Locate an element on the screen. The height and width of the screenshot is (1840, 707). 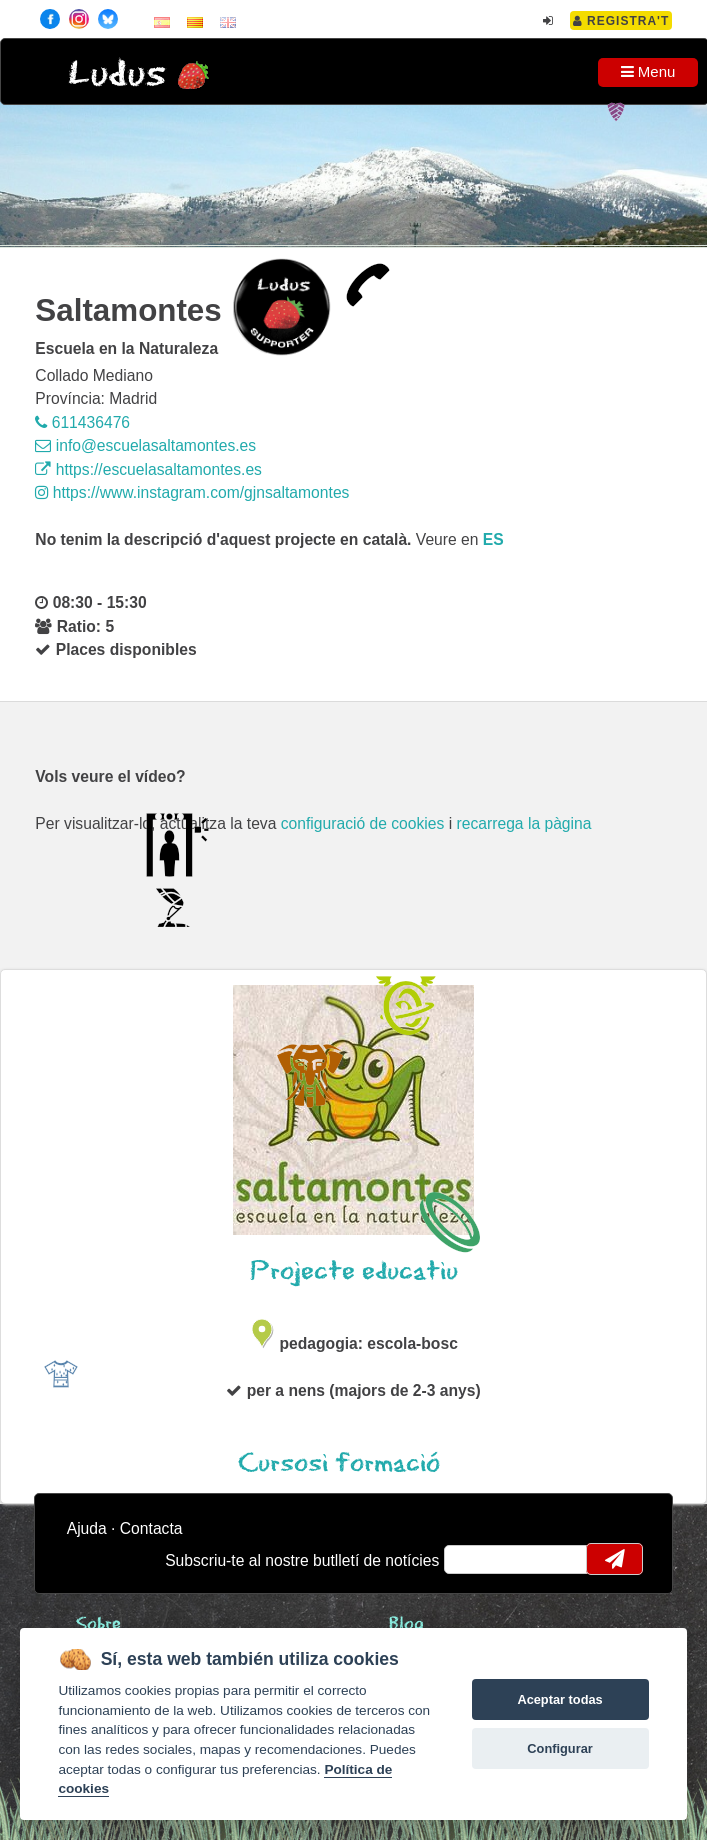
view tire or wheel settings is located at coordinates (450, 1222).